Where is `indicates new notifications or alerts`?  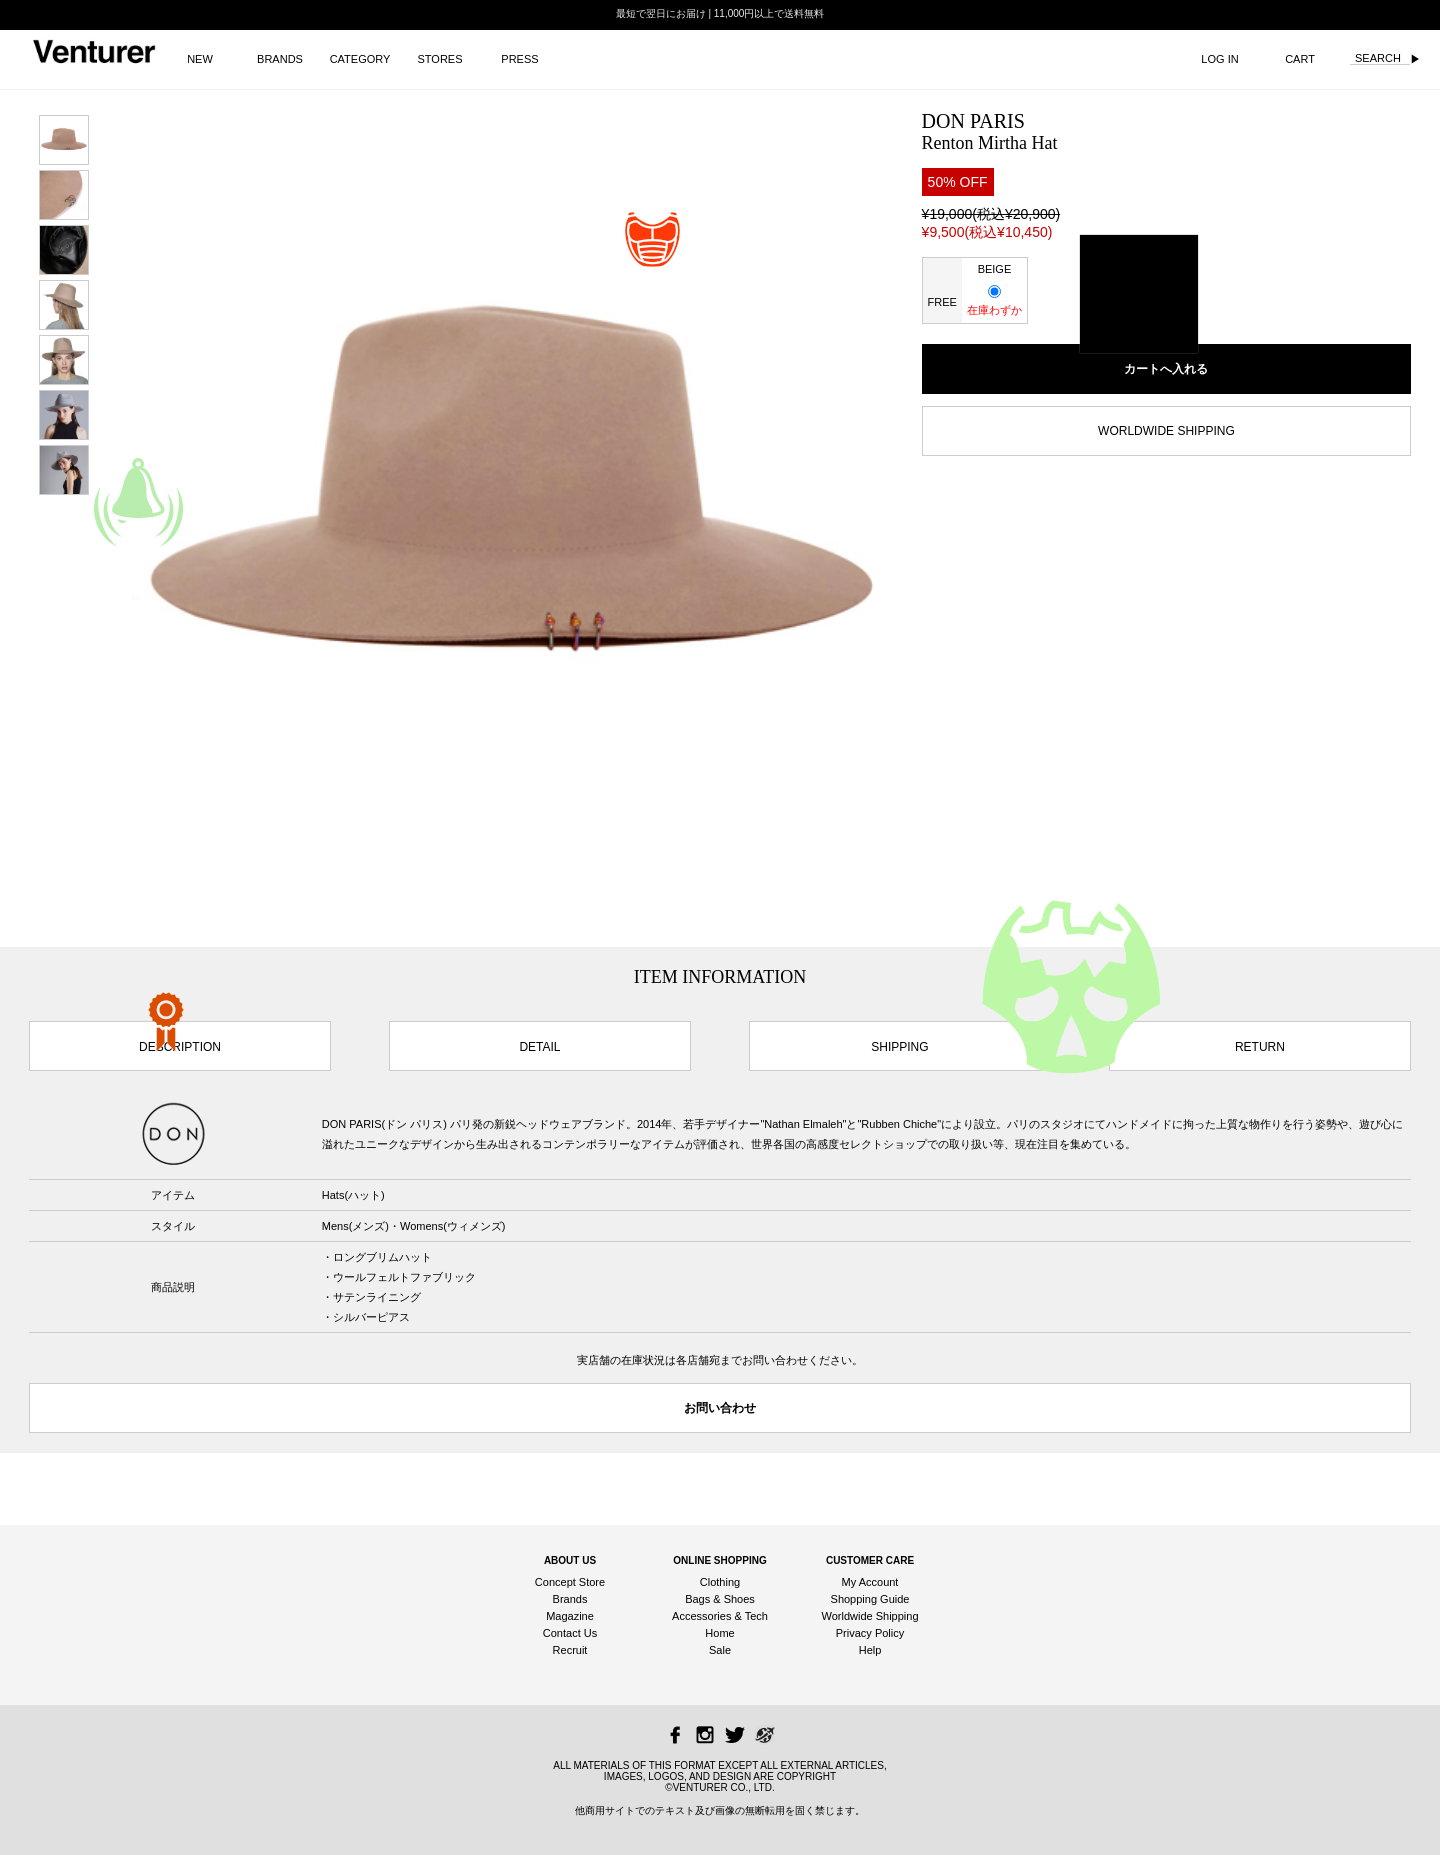 indicates new notifications or alerts is located at coordinates (138, 501).